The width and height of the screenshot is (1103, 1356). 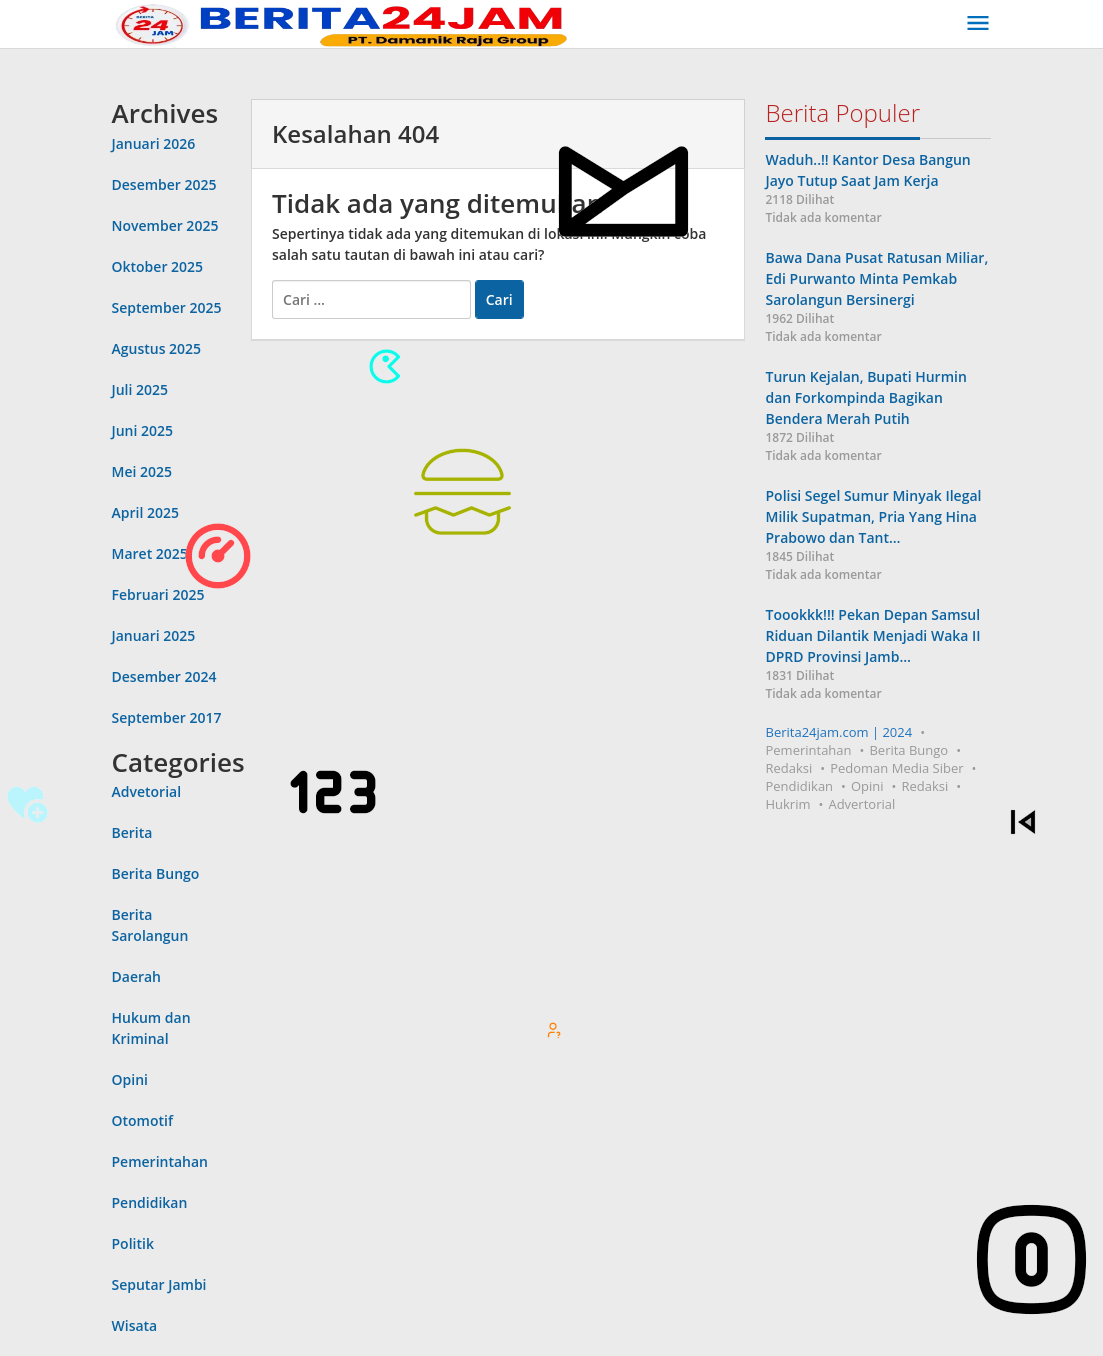 What do you see at coordinates (333, 792) in the screenshot?
I see `switch to numeric input mode` at bounding box center [333, 792].